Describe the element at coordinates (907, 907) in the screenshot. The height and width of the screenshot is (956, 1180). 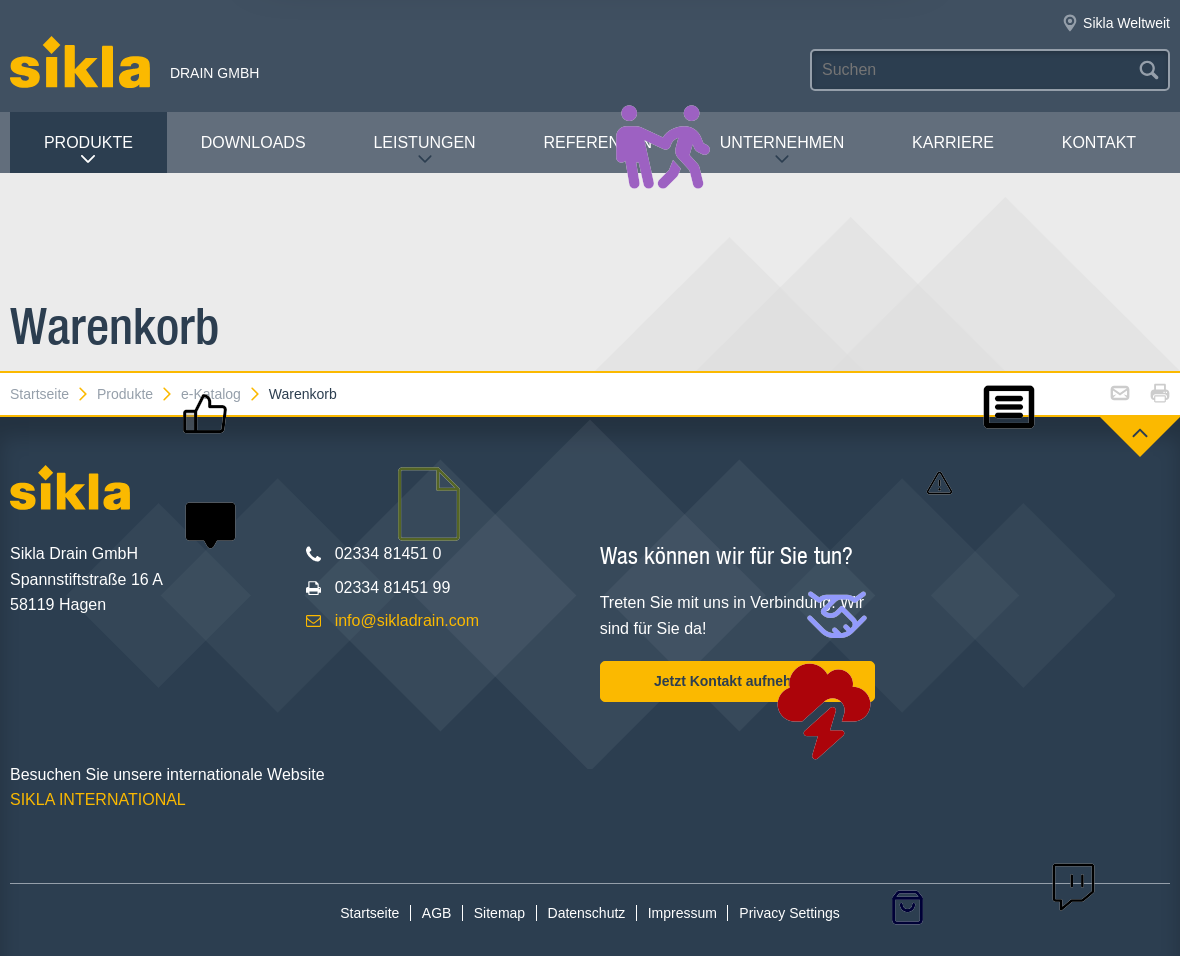
I see `view your shopping cart` at that location.